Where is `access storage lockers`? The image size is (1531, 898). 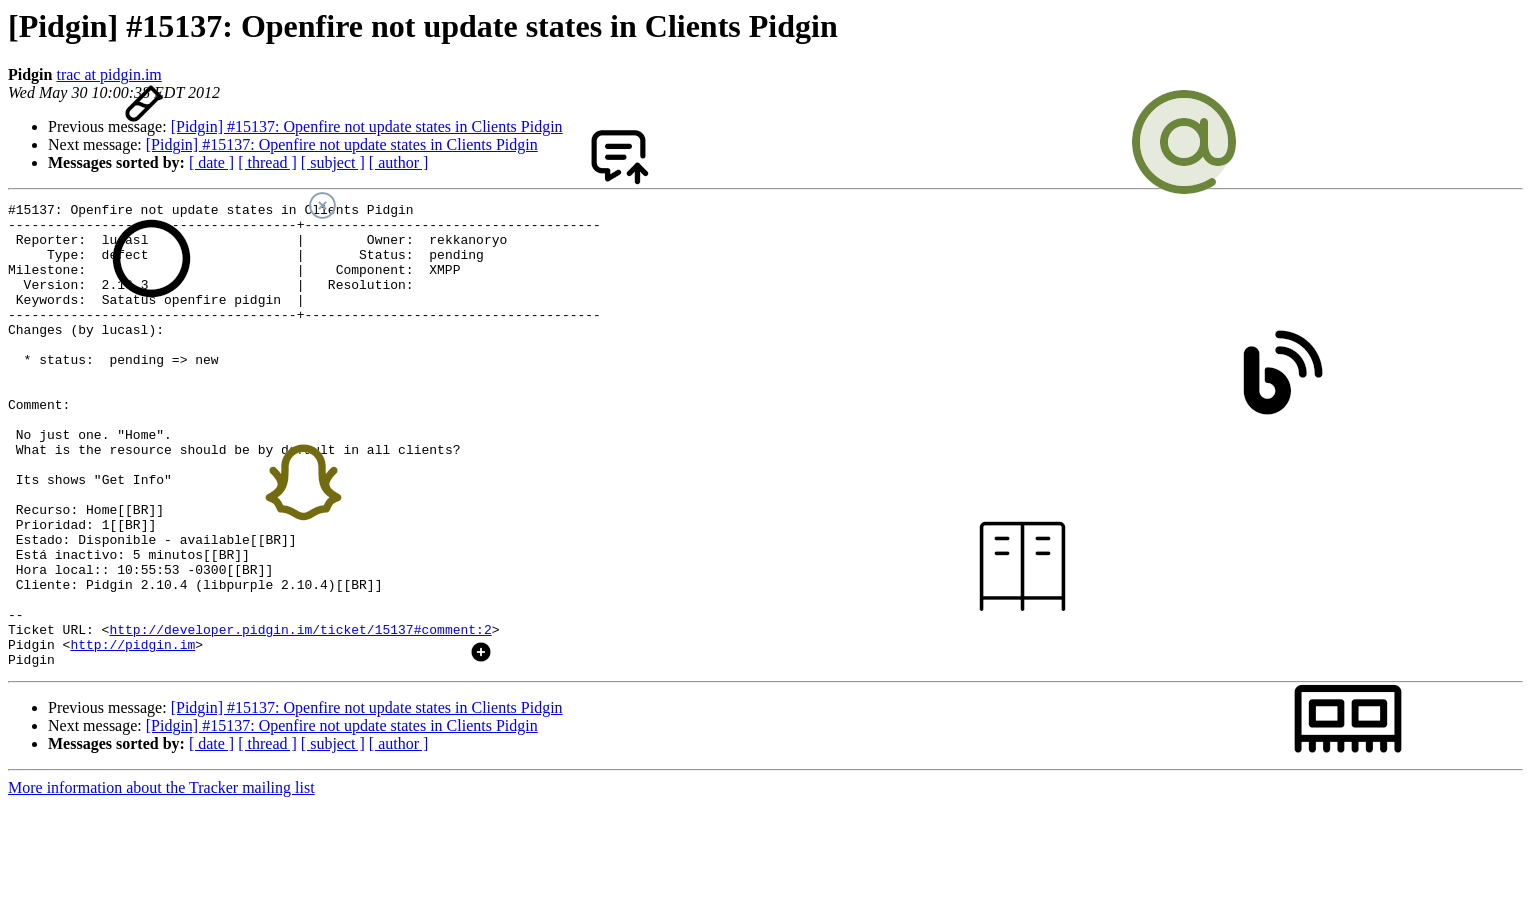
access storage lockers is located at coordinates (1022, 564).